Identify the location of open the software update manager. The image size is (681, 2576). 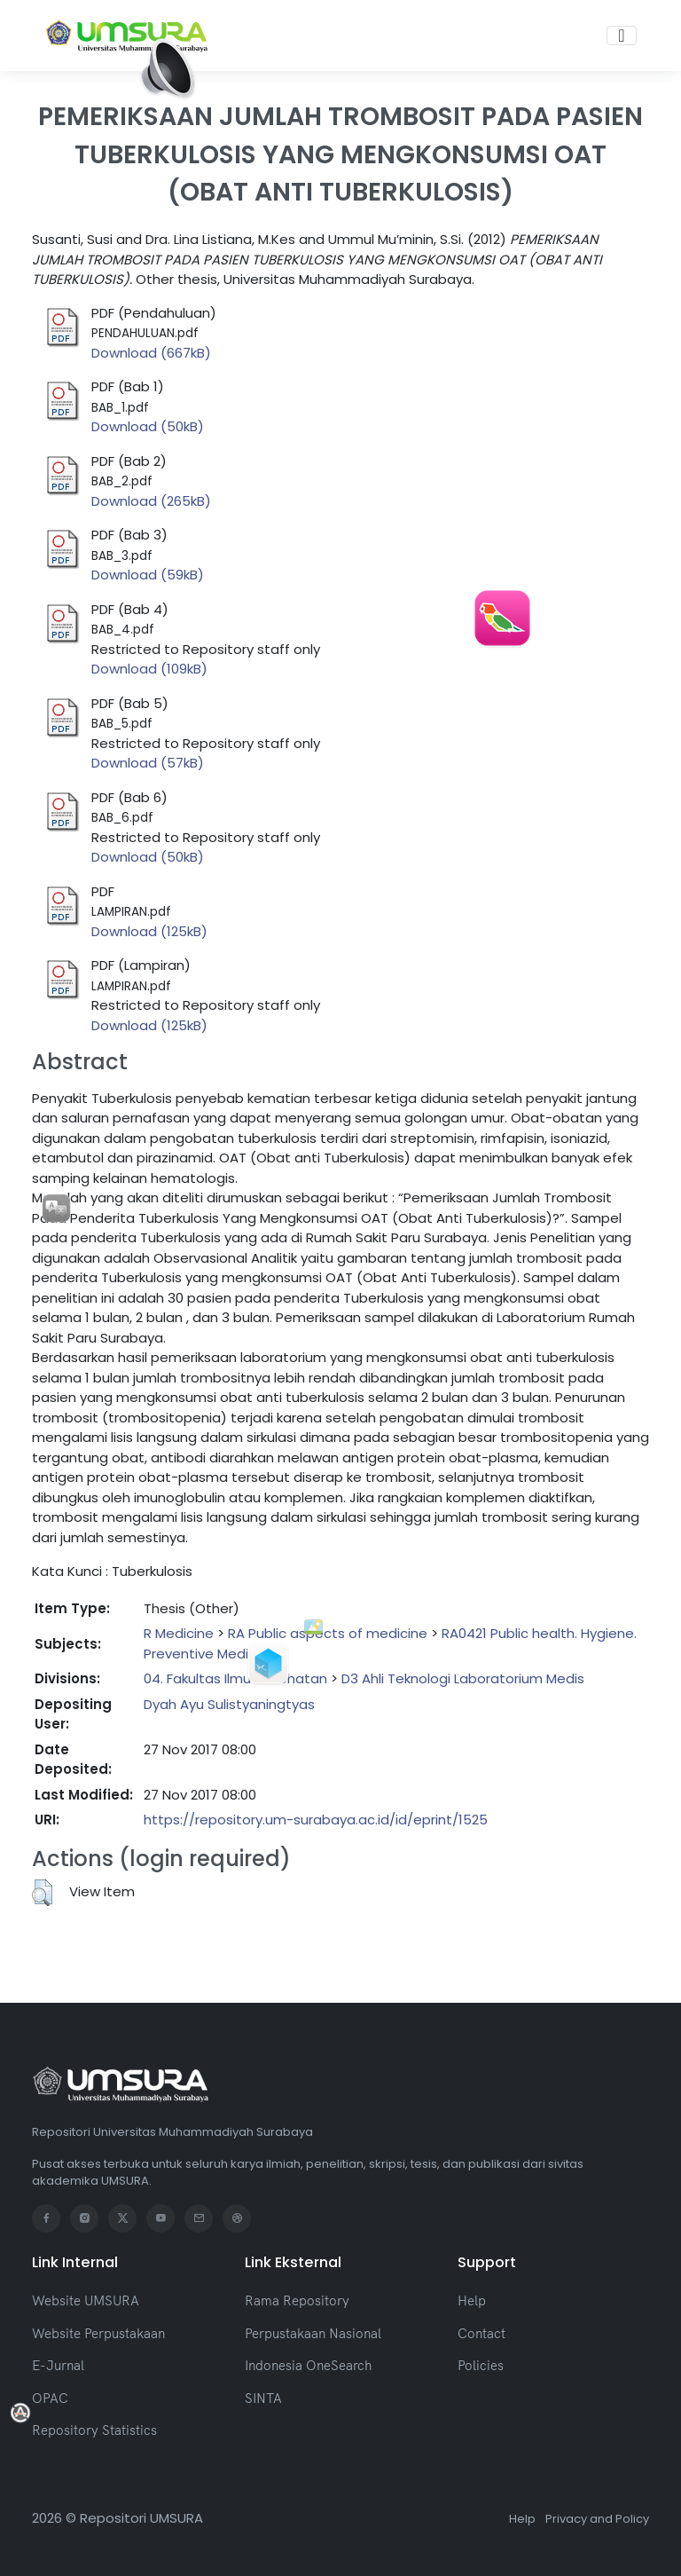
(20, 2413).